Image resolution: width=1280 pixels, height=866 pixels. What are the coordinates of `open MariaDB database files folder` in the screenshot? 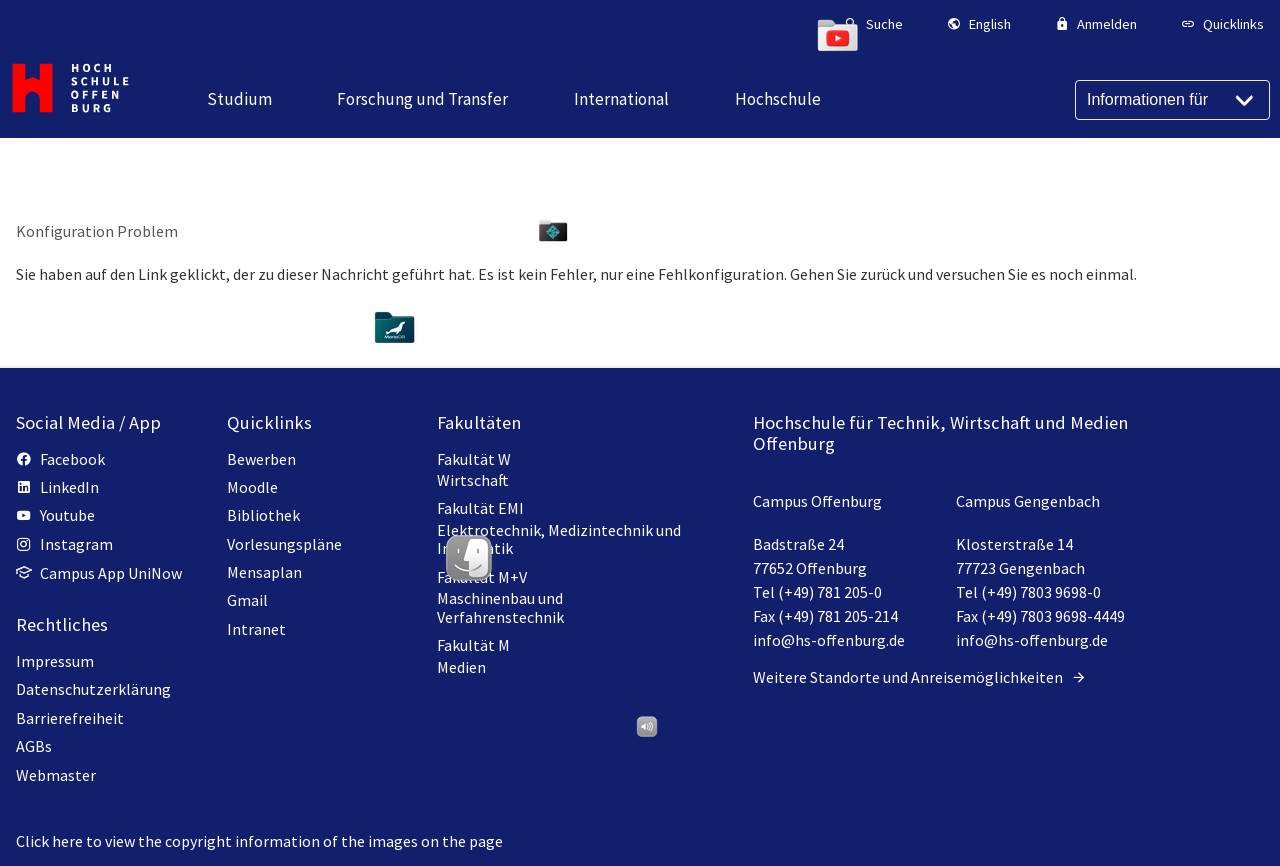 It's located at (394, 328).